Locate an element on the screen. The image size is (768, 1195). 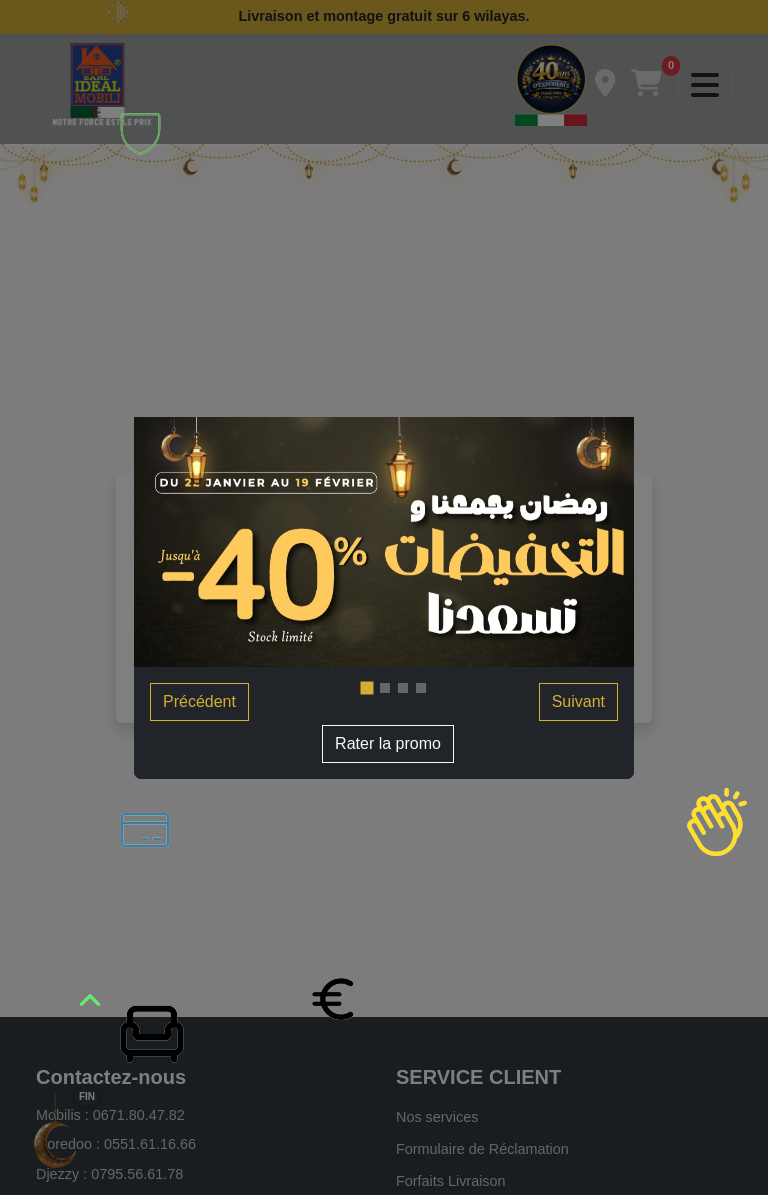
applaud or show appreciation is located at coordinates (716, 822).